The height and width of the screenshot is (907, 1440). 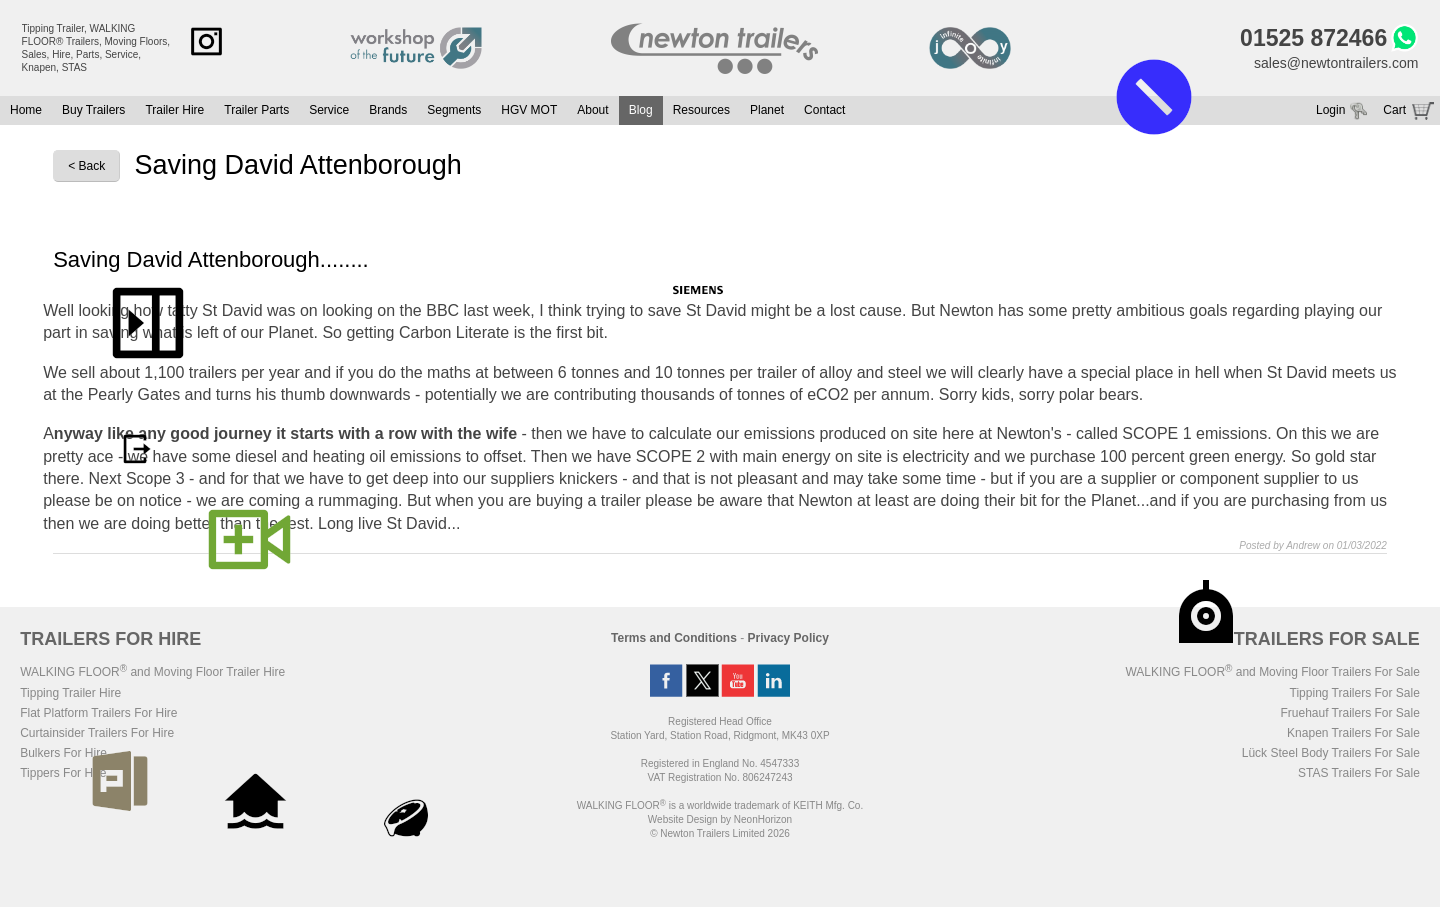 I want to click on open the Fresh framework website or documentation, so click(x=406, y=818).